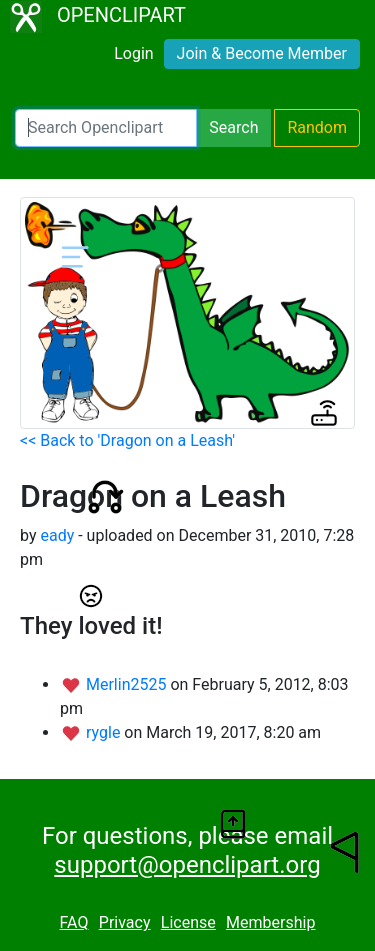 The image size is (375, 951). I want to click on align text to the start of the line, so click(75, 257).